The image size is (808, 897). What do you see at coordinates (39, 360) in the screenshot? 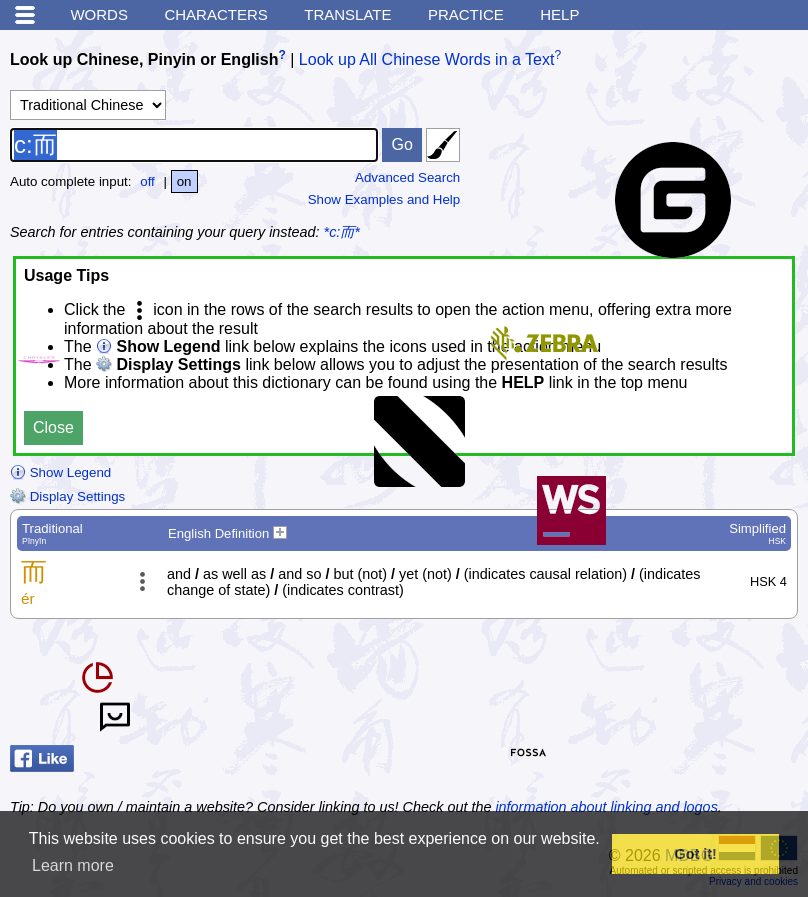
I see `chrysler brand logo` at bounding box center [39, 360].